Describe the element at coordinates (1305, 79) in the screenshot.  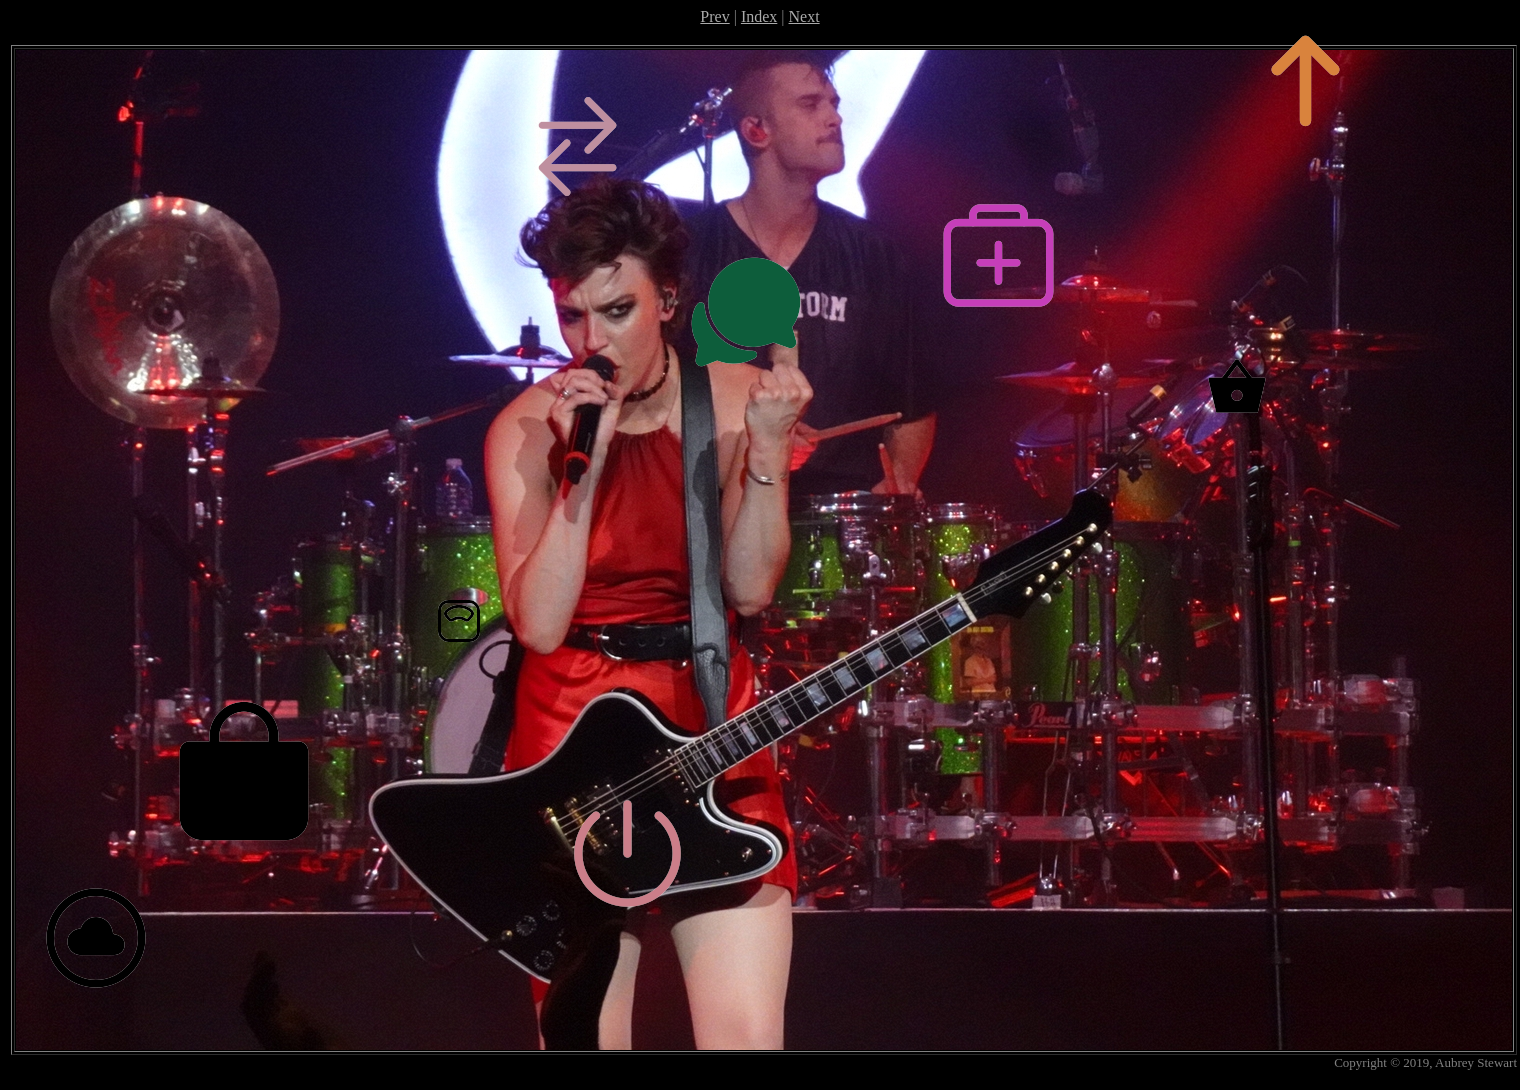
I see `scroll to top of page` at that location.